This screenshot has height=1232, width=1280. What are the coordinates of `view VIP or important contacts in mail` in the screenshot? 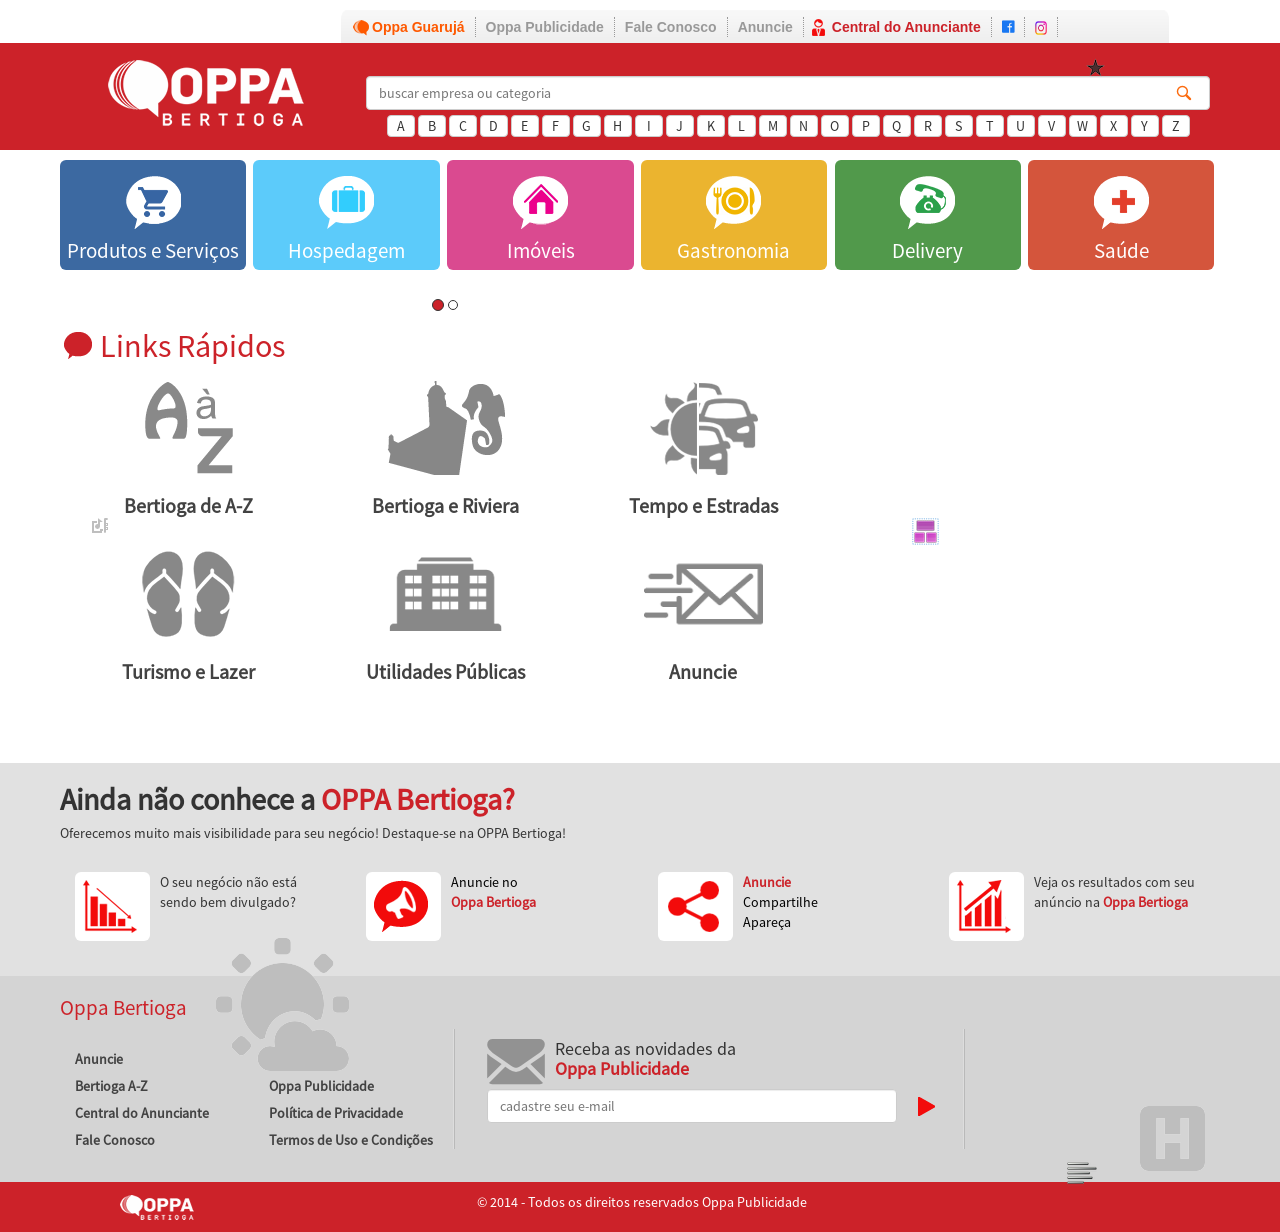 It's located at (1095, 67).